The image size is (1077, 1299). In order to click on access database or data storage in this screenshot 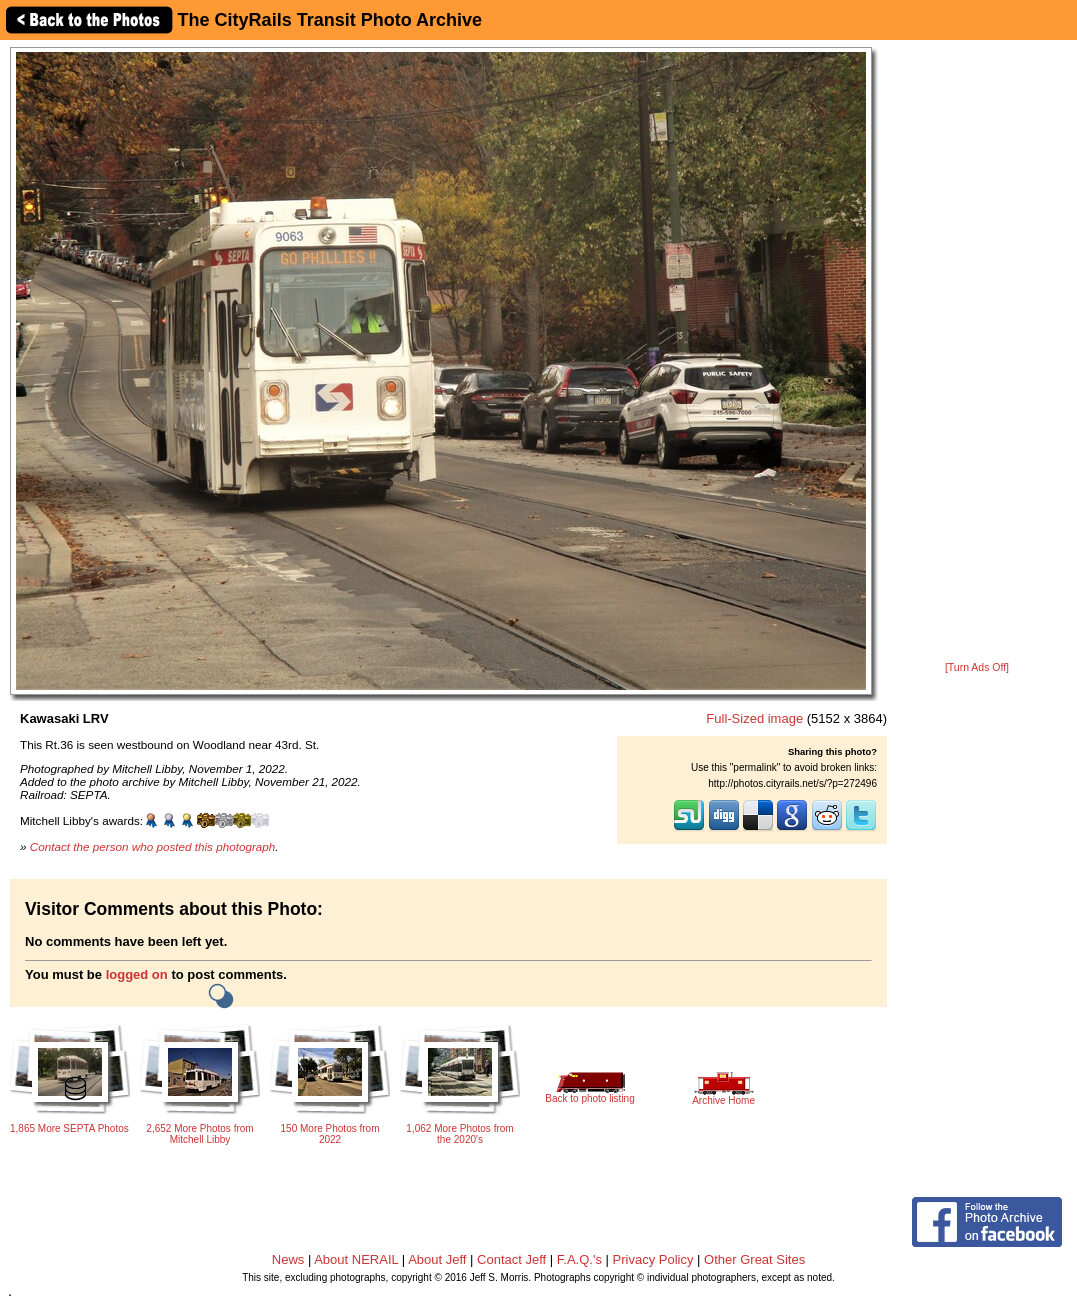, I will do `click(75, 1088)`.